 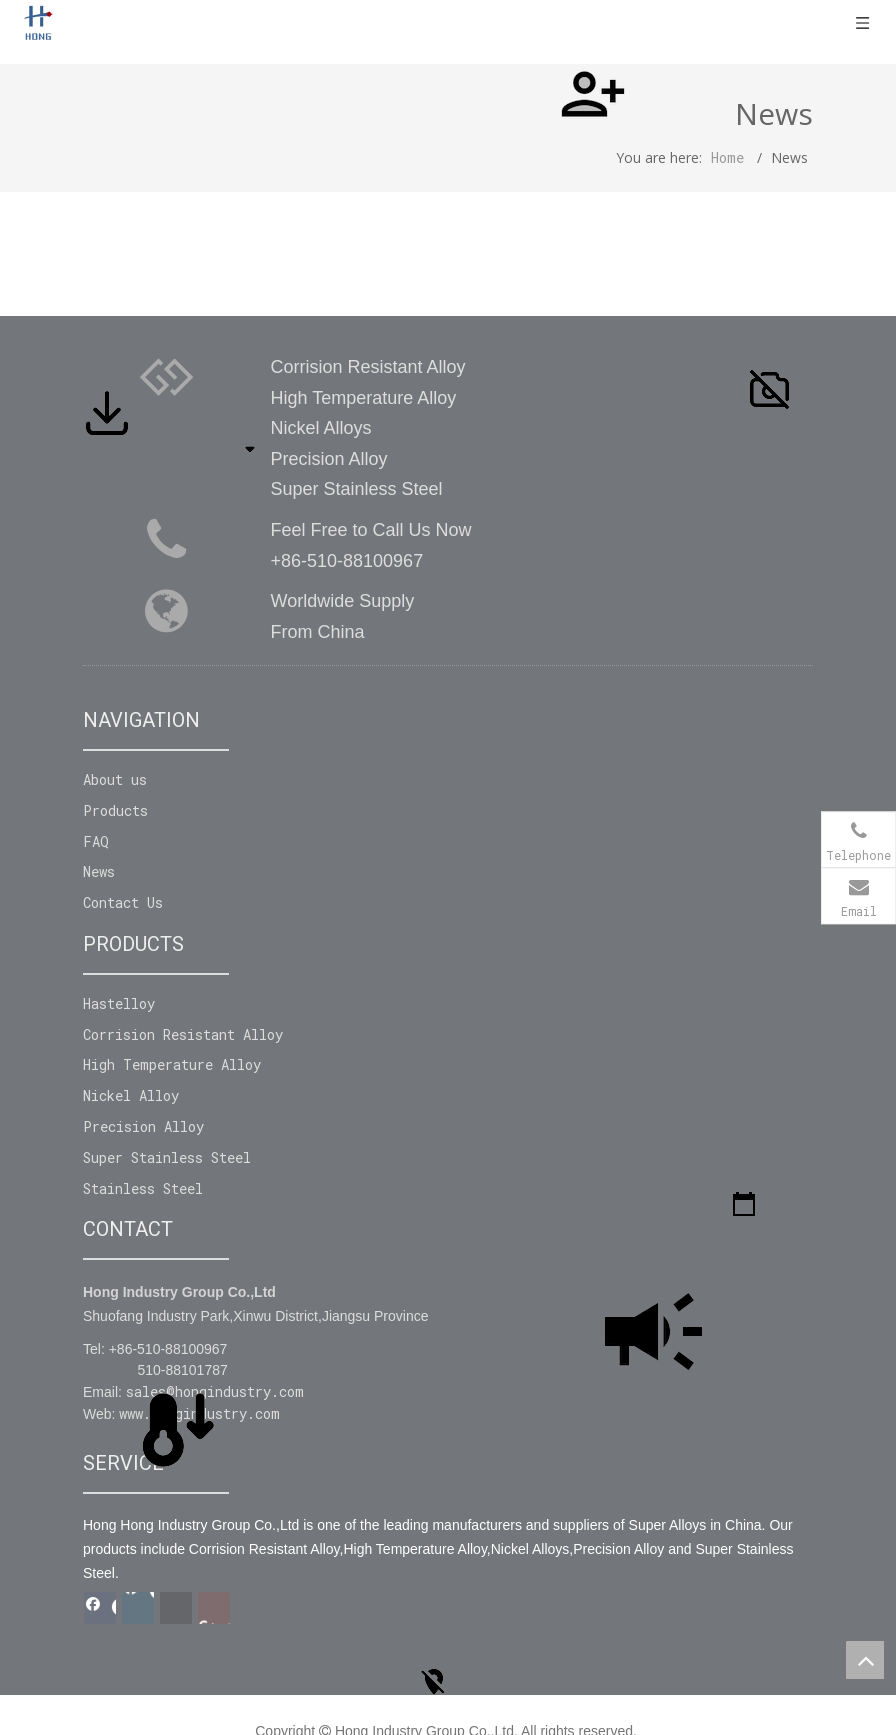 I want to click on view today's date, so click(x=744, y=1204).